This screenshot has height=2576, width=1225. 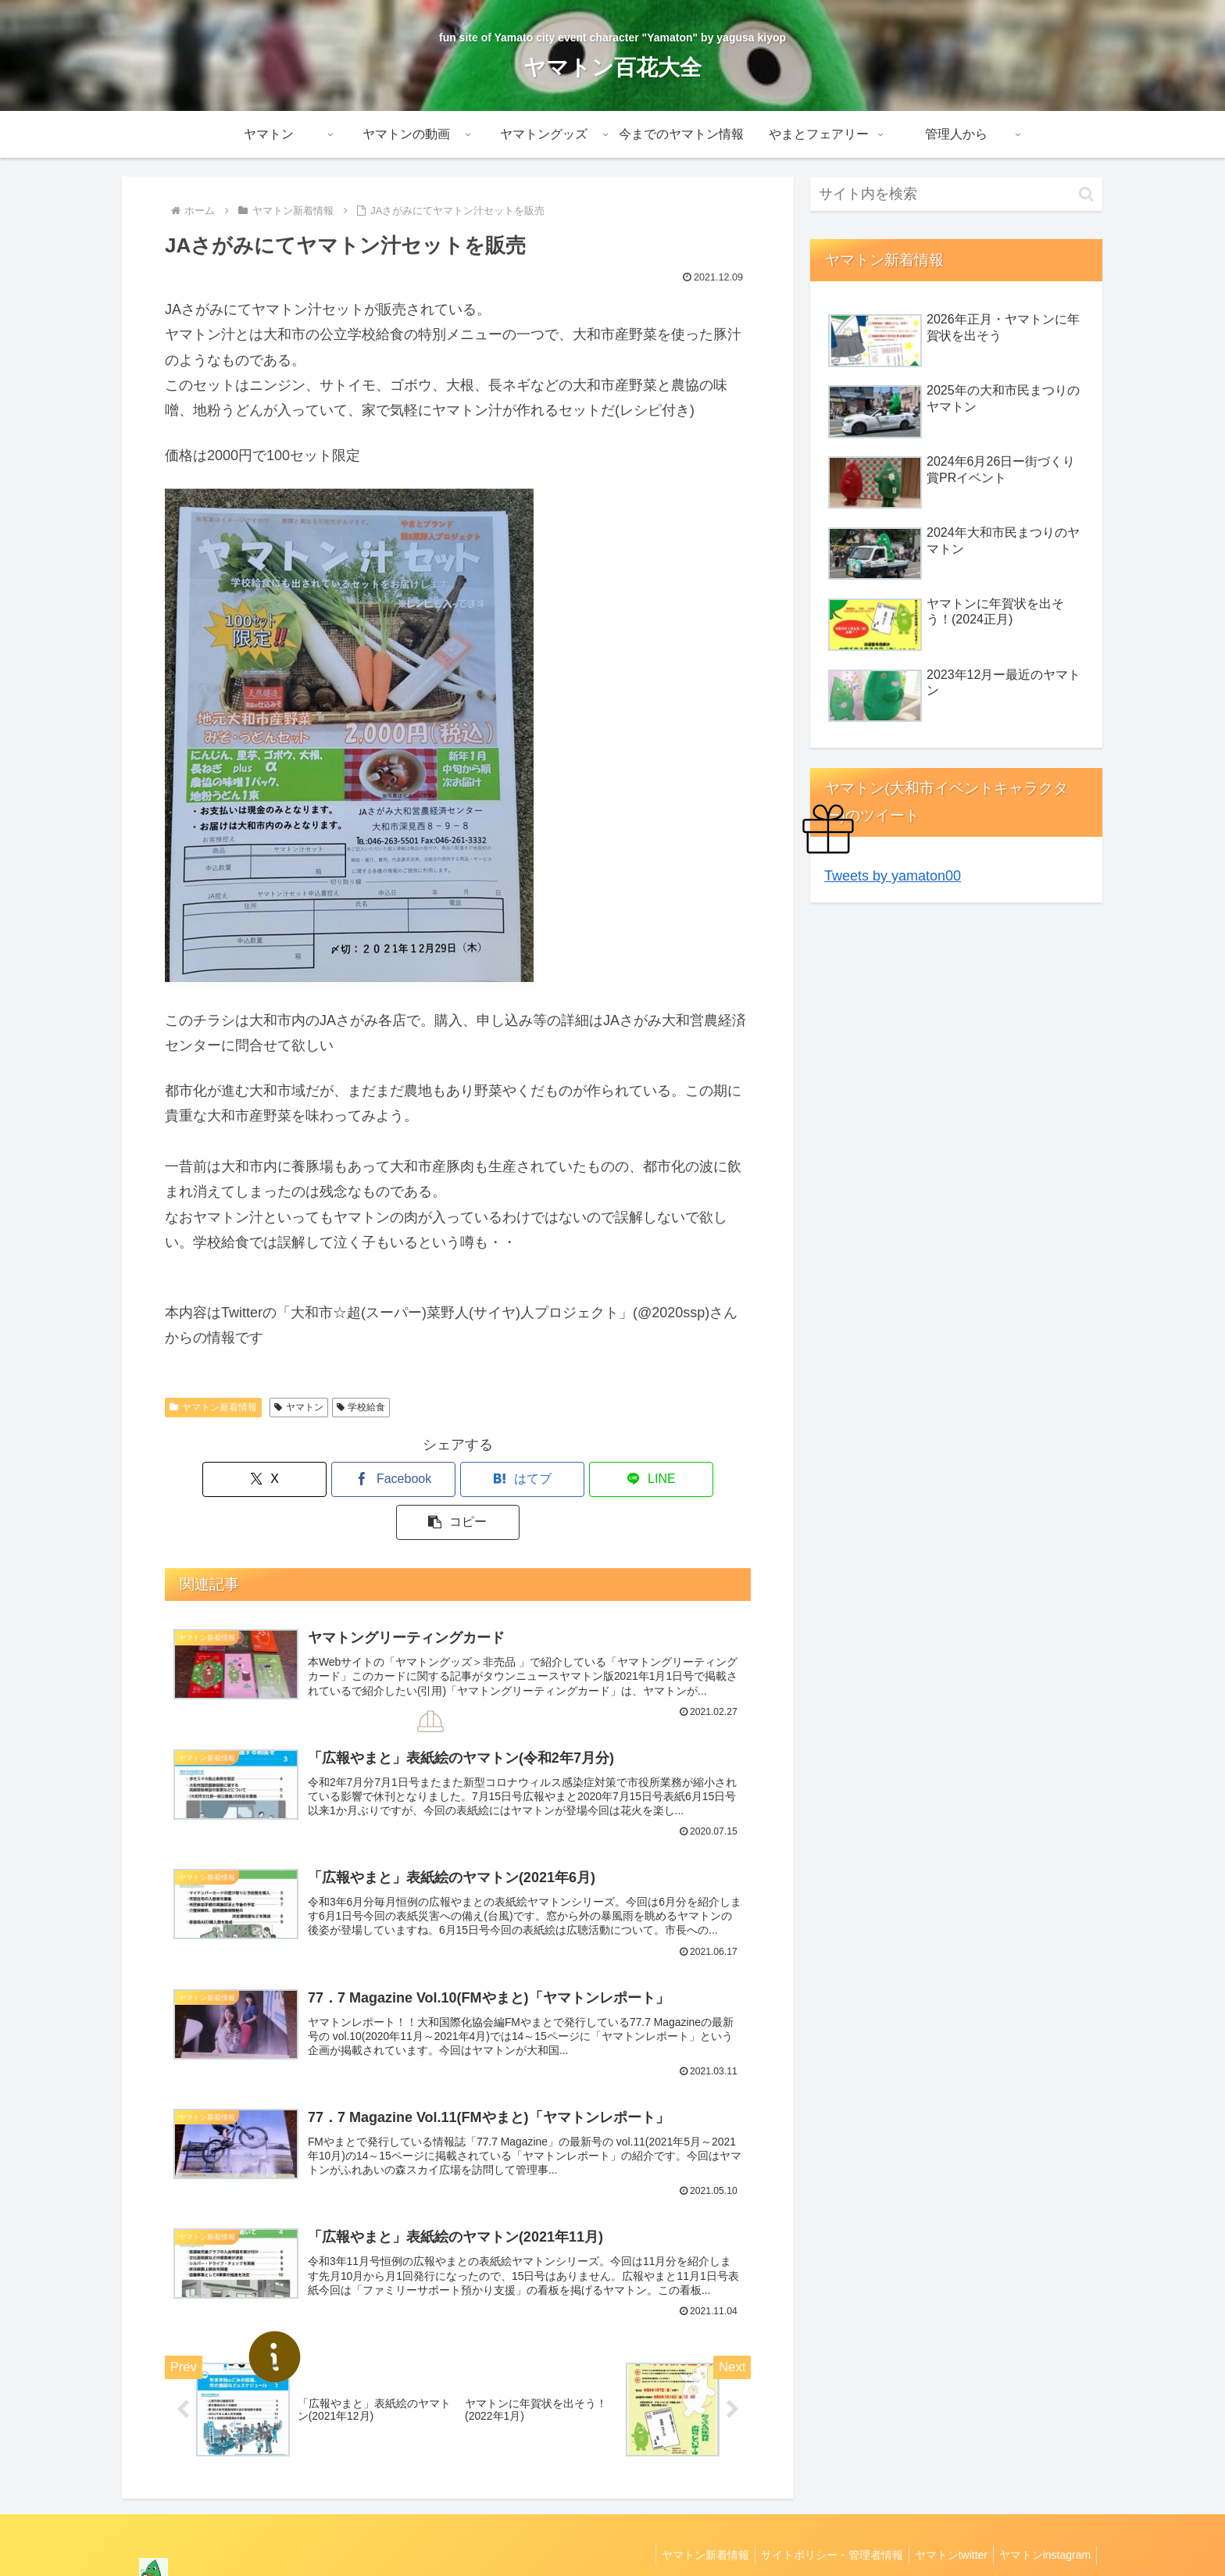 I want to click on access construction or safety settings, so click(x=430, y=1723).